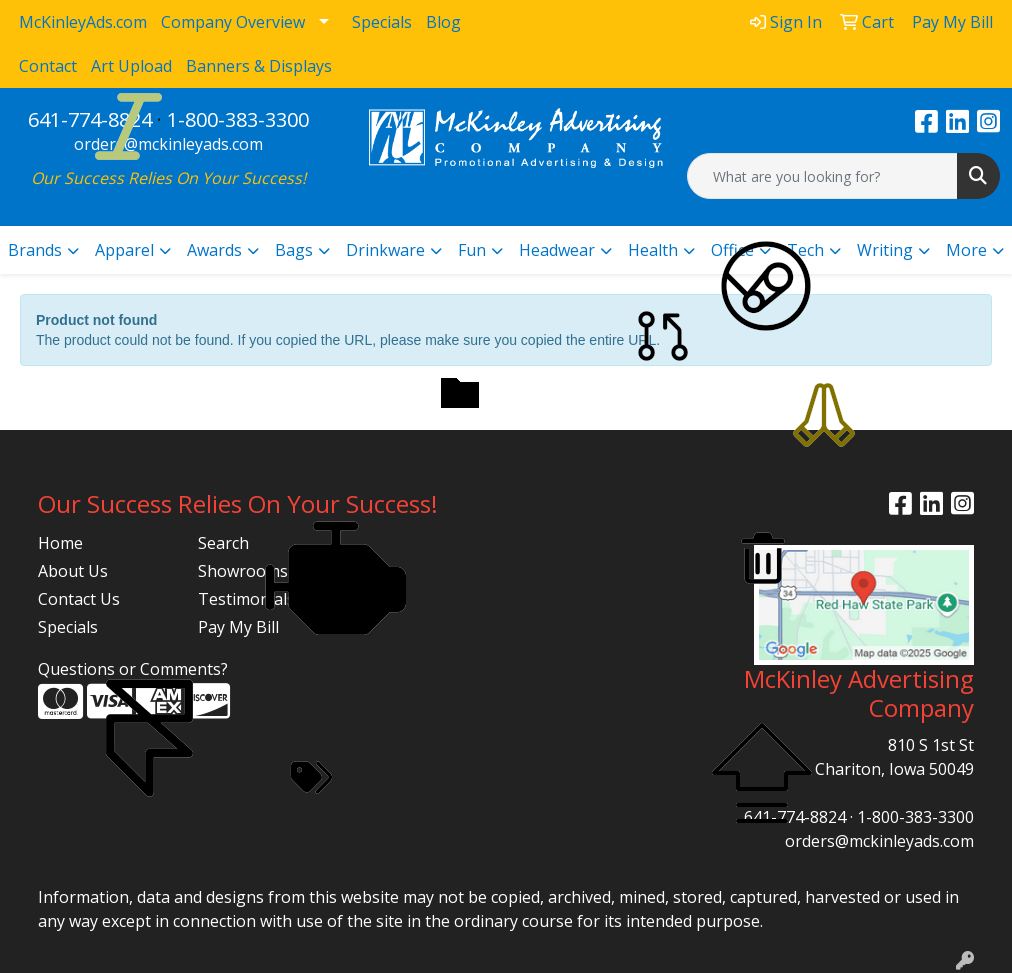 Image resolution: width=1012 pixels, height=973 pixels. I want to click on create a new pull request, so click(661, 336).